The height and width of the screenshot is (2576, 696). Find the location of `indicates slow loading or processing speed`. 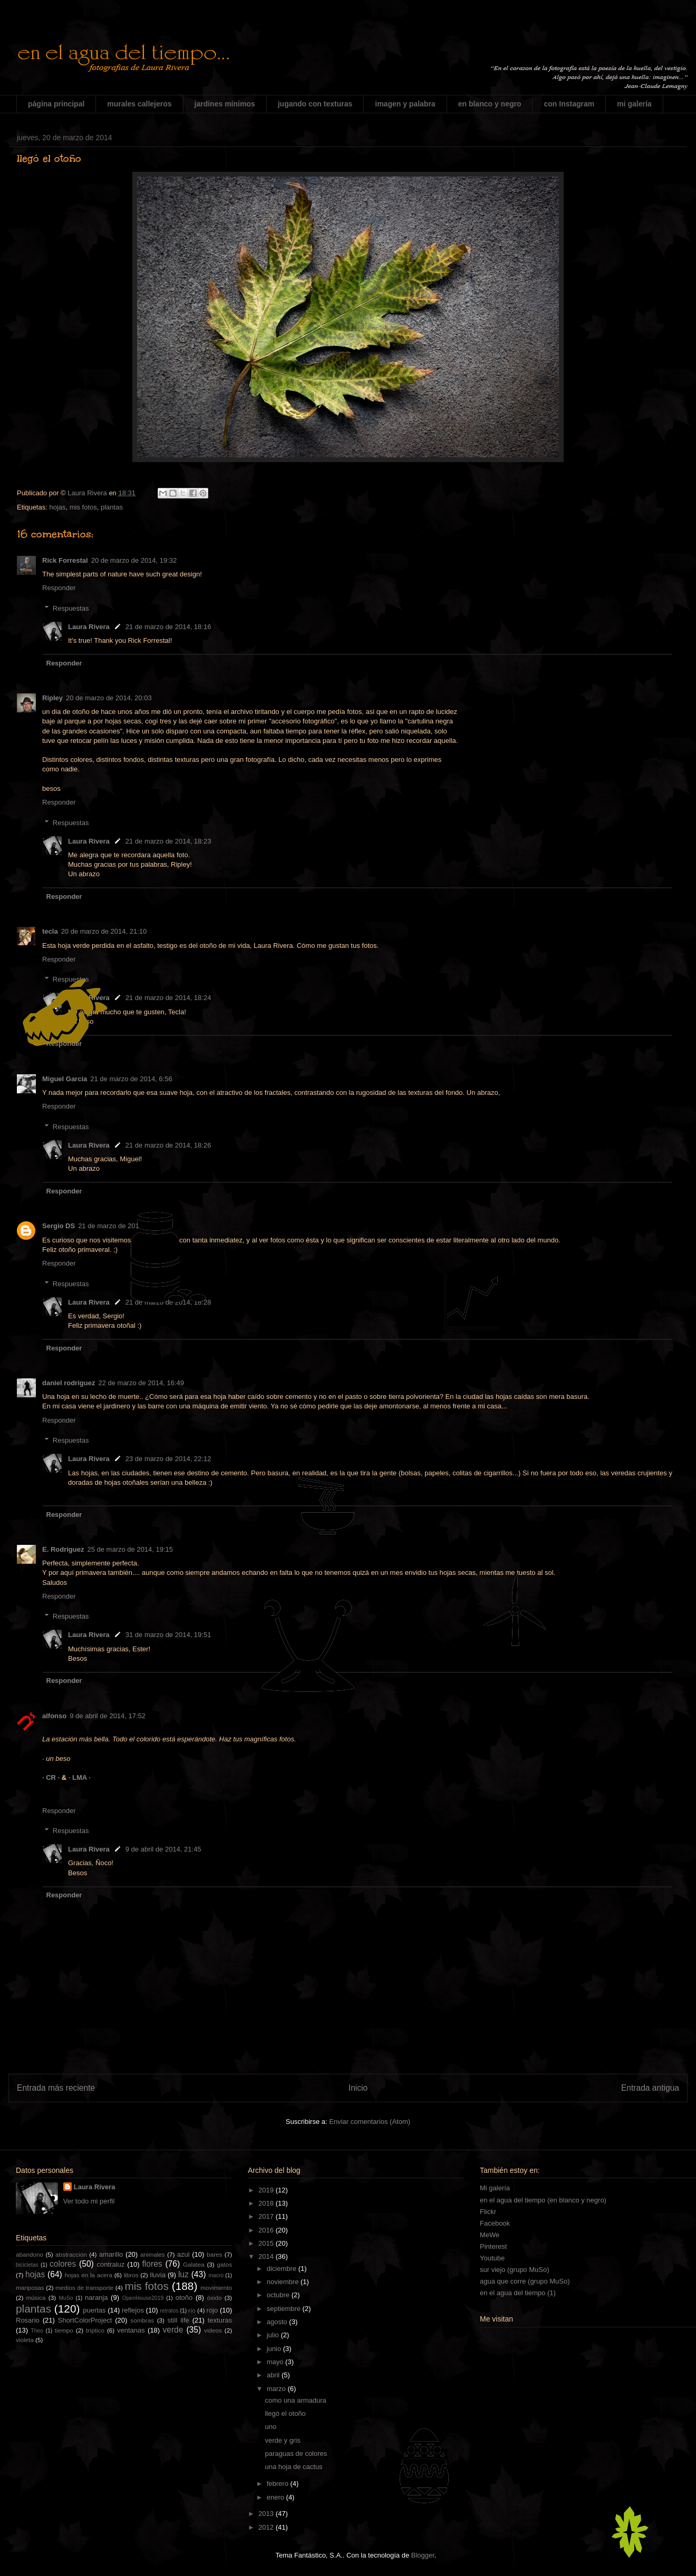

indicates slow loading or processing speed is located at coordinates (308, 1643).